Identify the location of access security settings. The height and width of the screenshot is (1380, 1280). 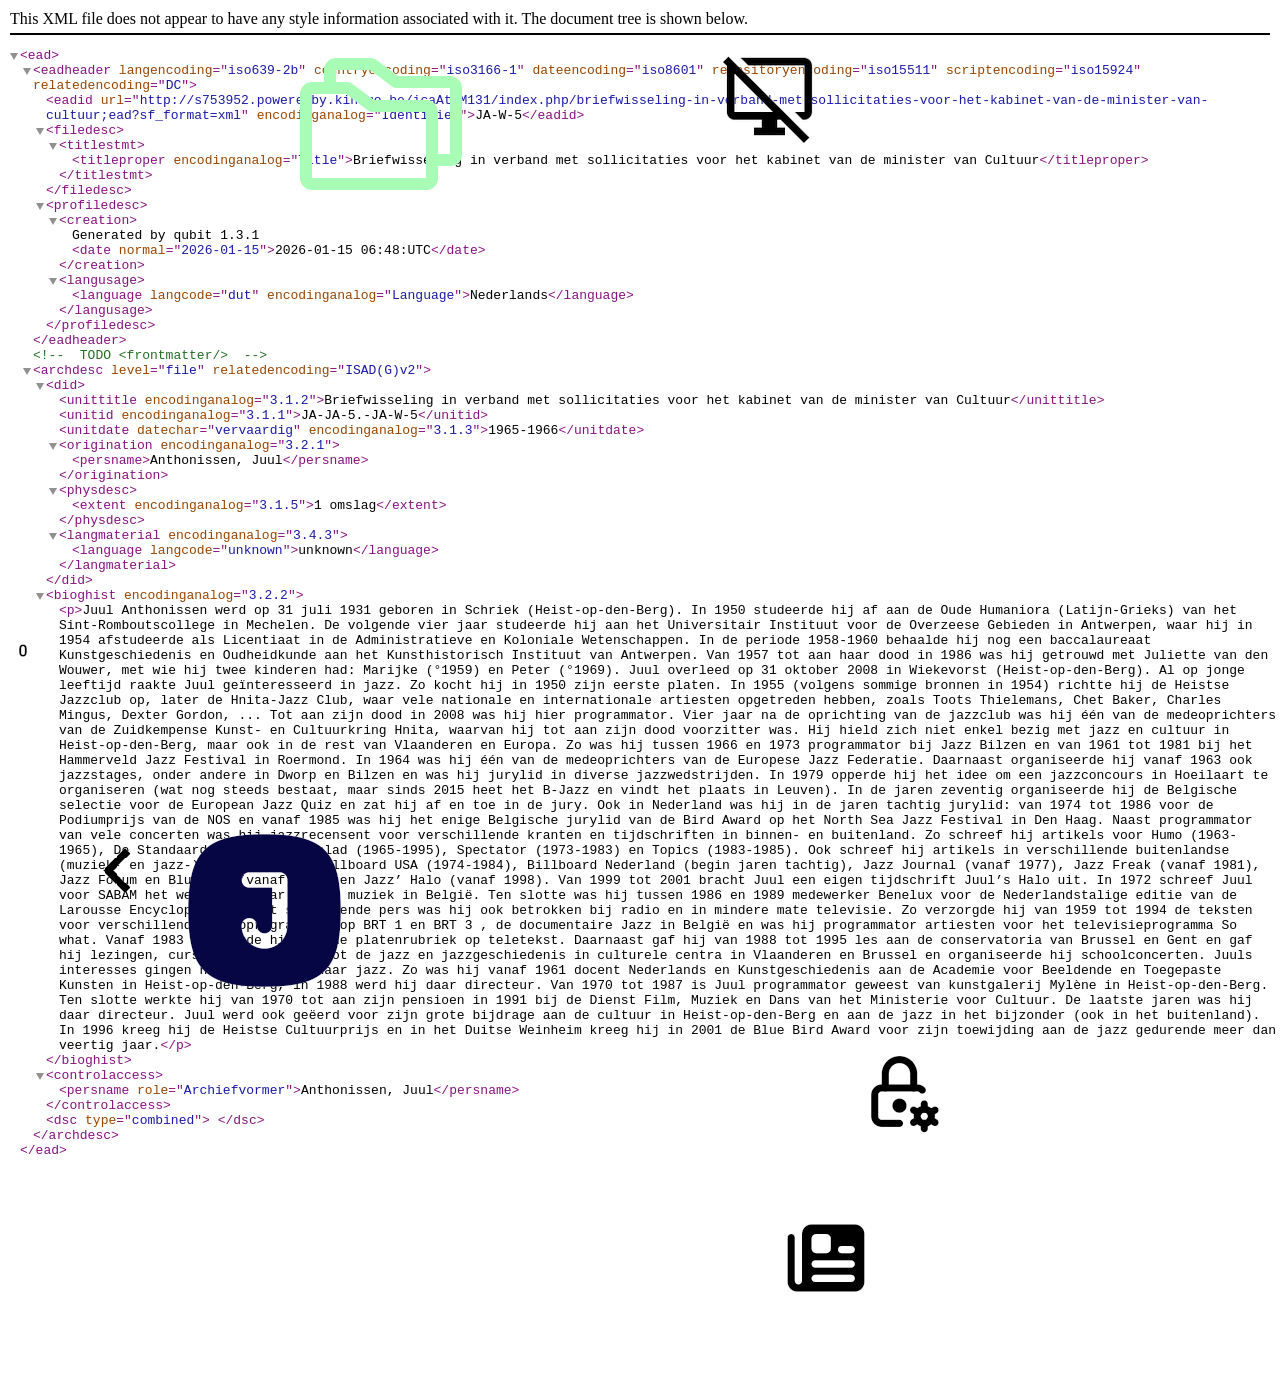
(899, 1091).